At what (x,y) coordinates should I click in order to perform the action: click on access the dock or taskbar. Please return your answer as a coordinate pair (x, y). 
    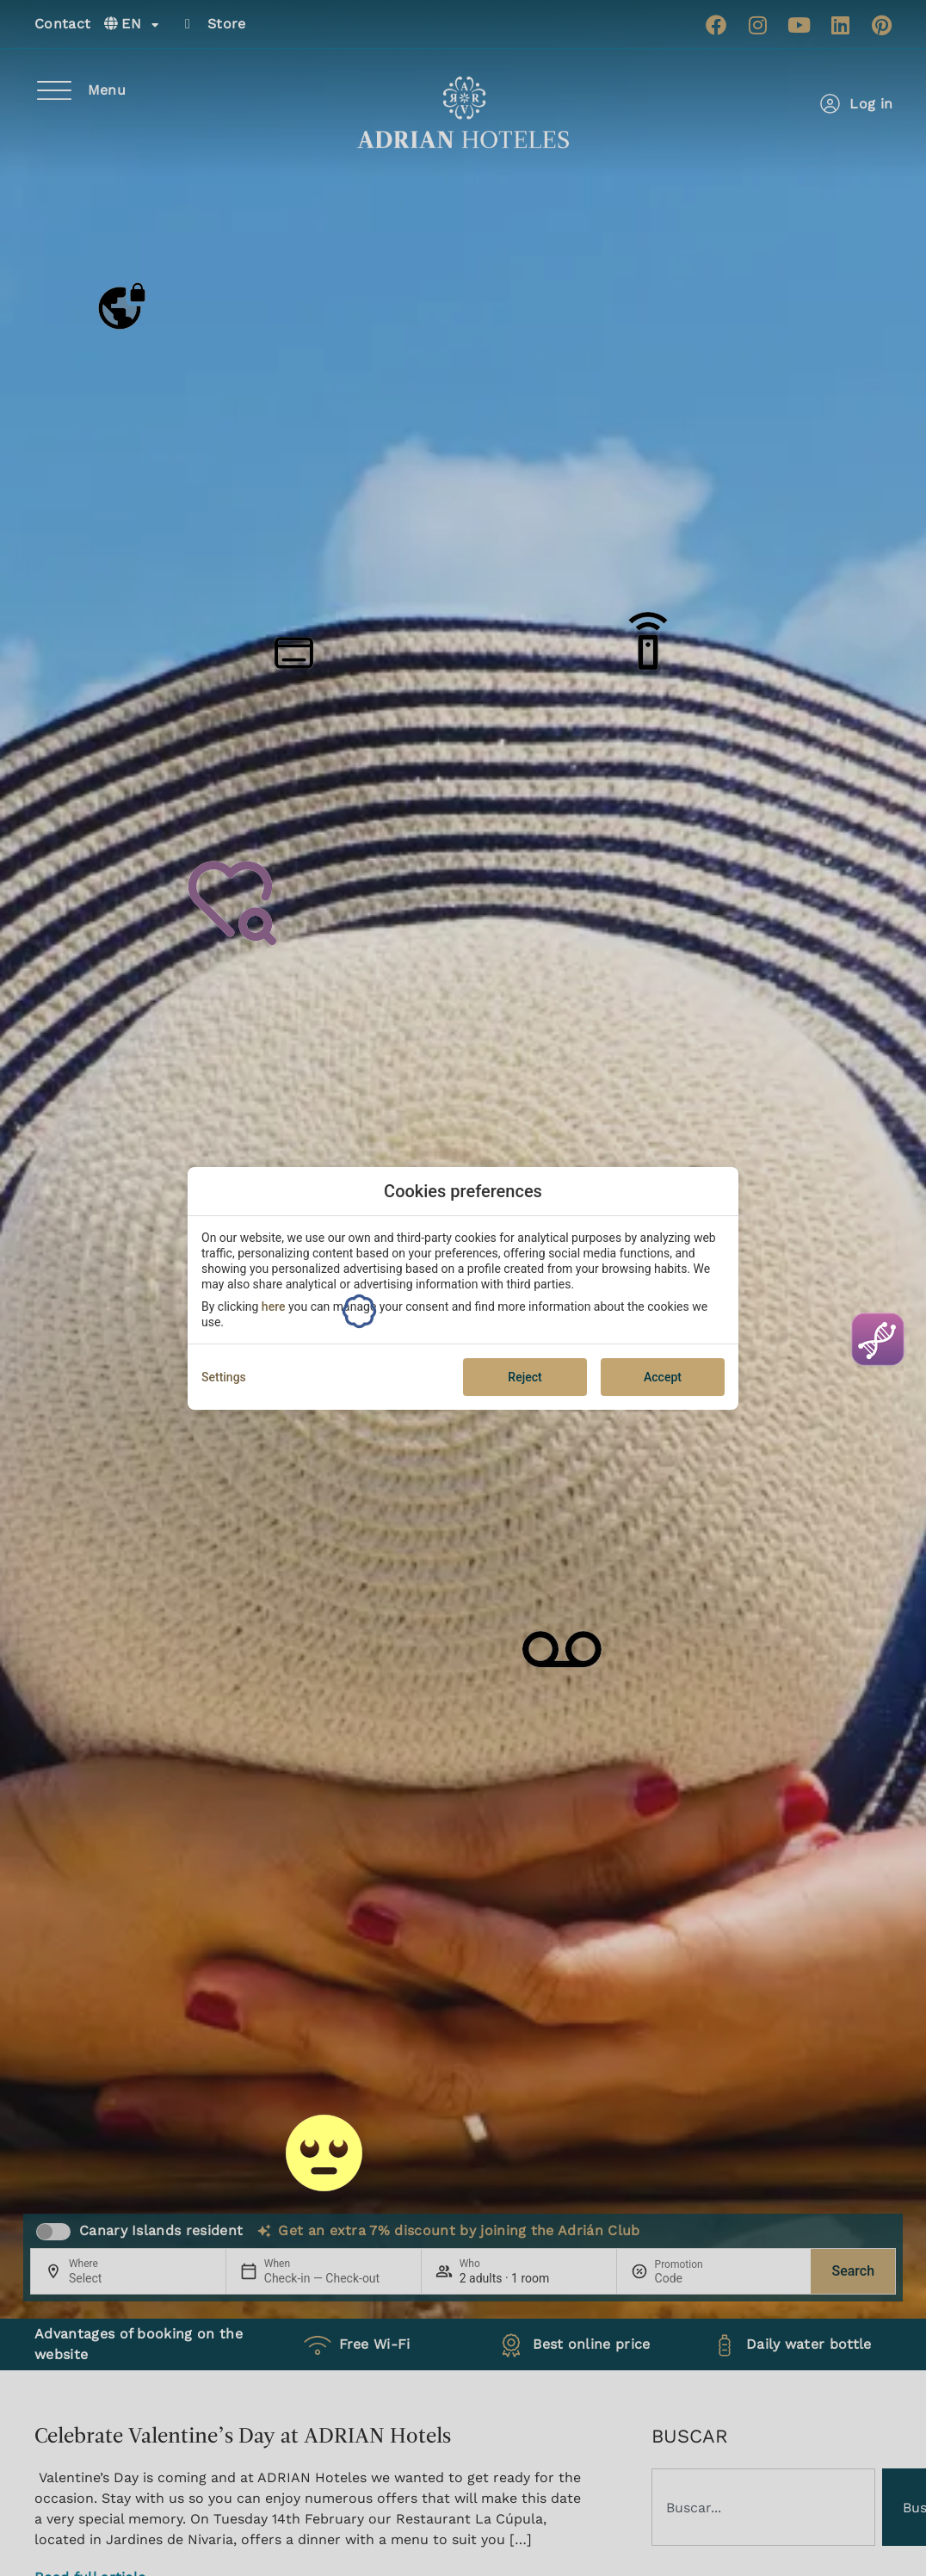
    Looking at the image, I should click on (293, 652).